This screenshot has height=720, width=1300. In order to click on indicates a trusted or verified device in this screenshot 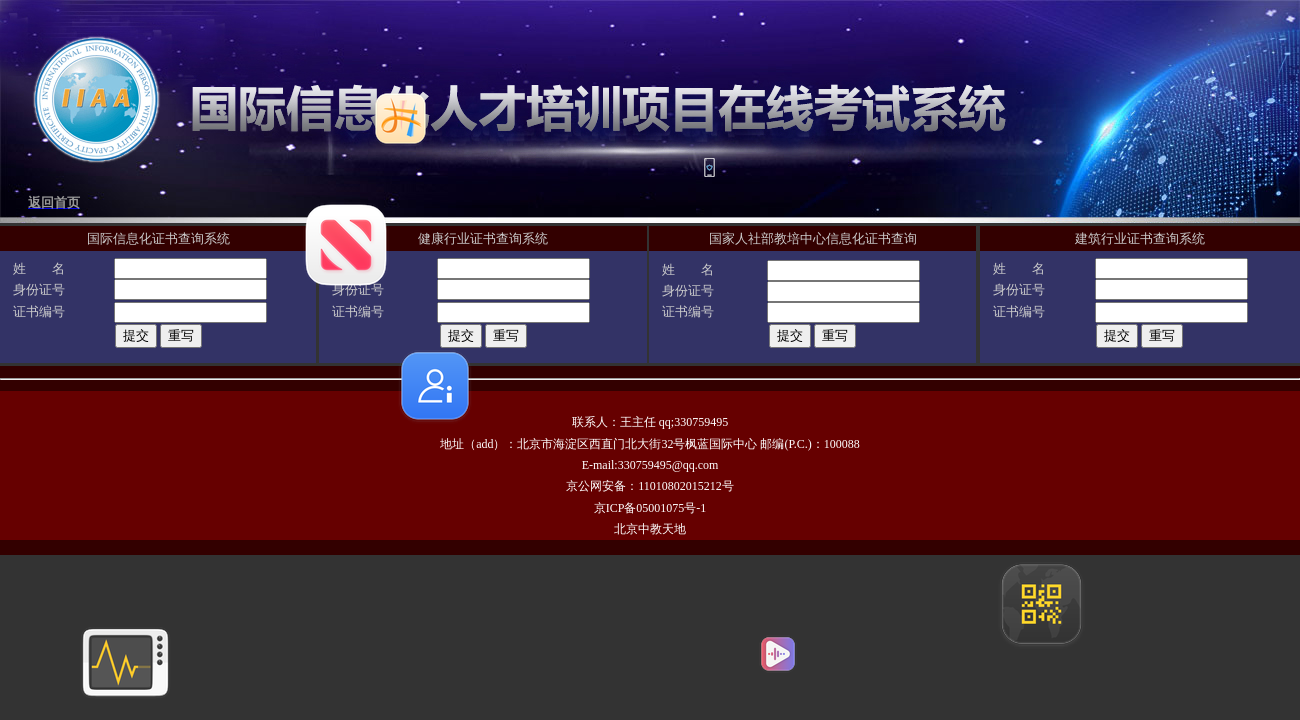, I will do `click(709, 167)`.